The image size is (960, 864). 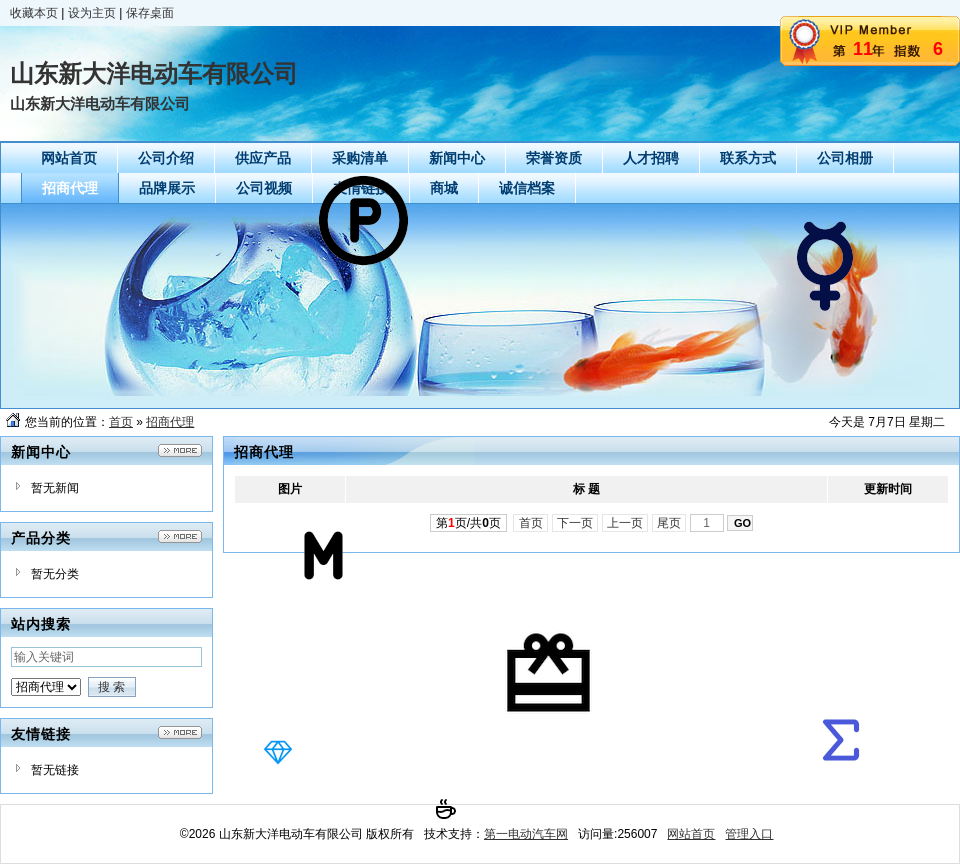 What do you see at coordinates (841, 740) in the screenshot?
I see `calculate the sum of selected values` at bounding box center [841, 740].